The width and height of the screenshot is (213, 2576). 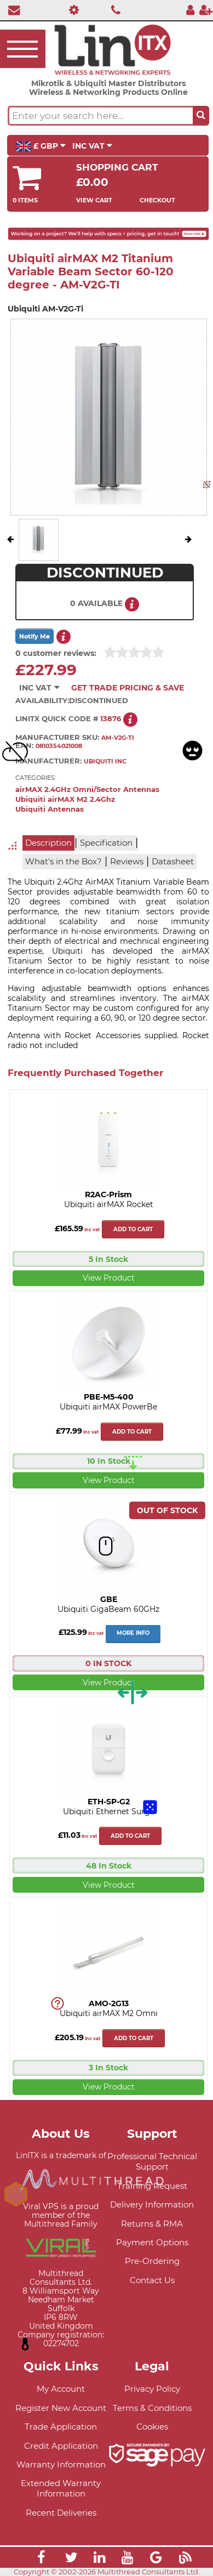 What do you see at coordinates (57, 2003) in the screenshot?
I see `access help or support` at bounding box center [57, 2003].